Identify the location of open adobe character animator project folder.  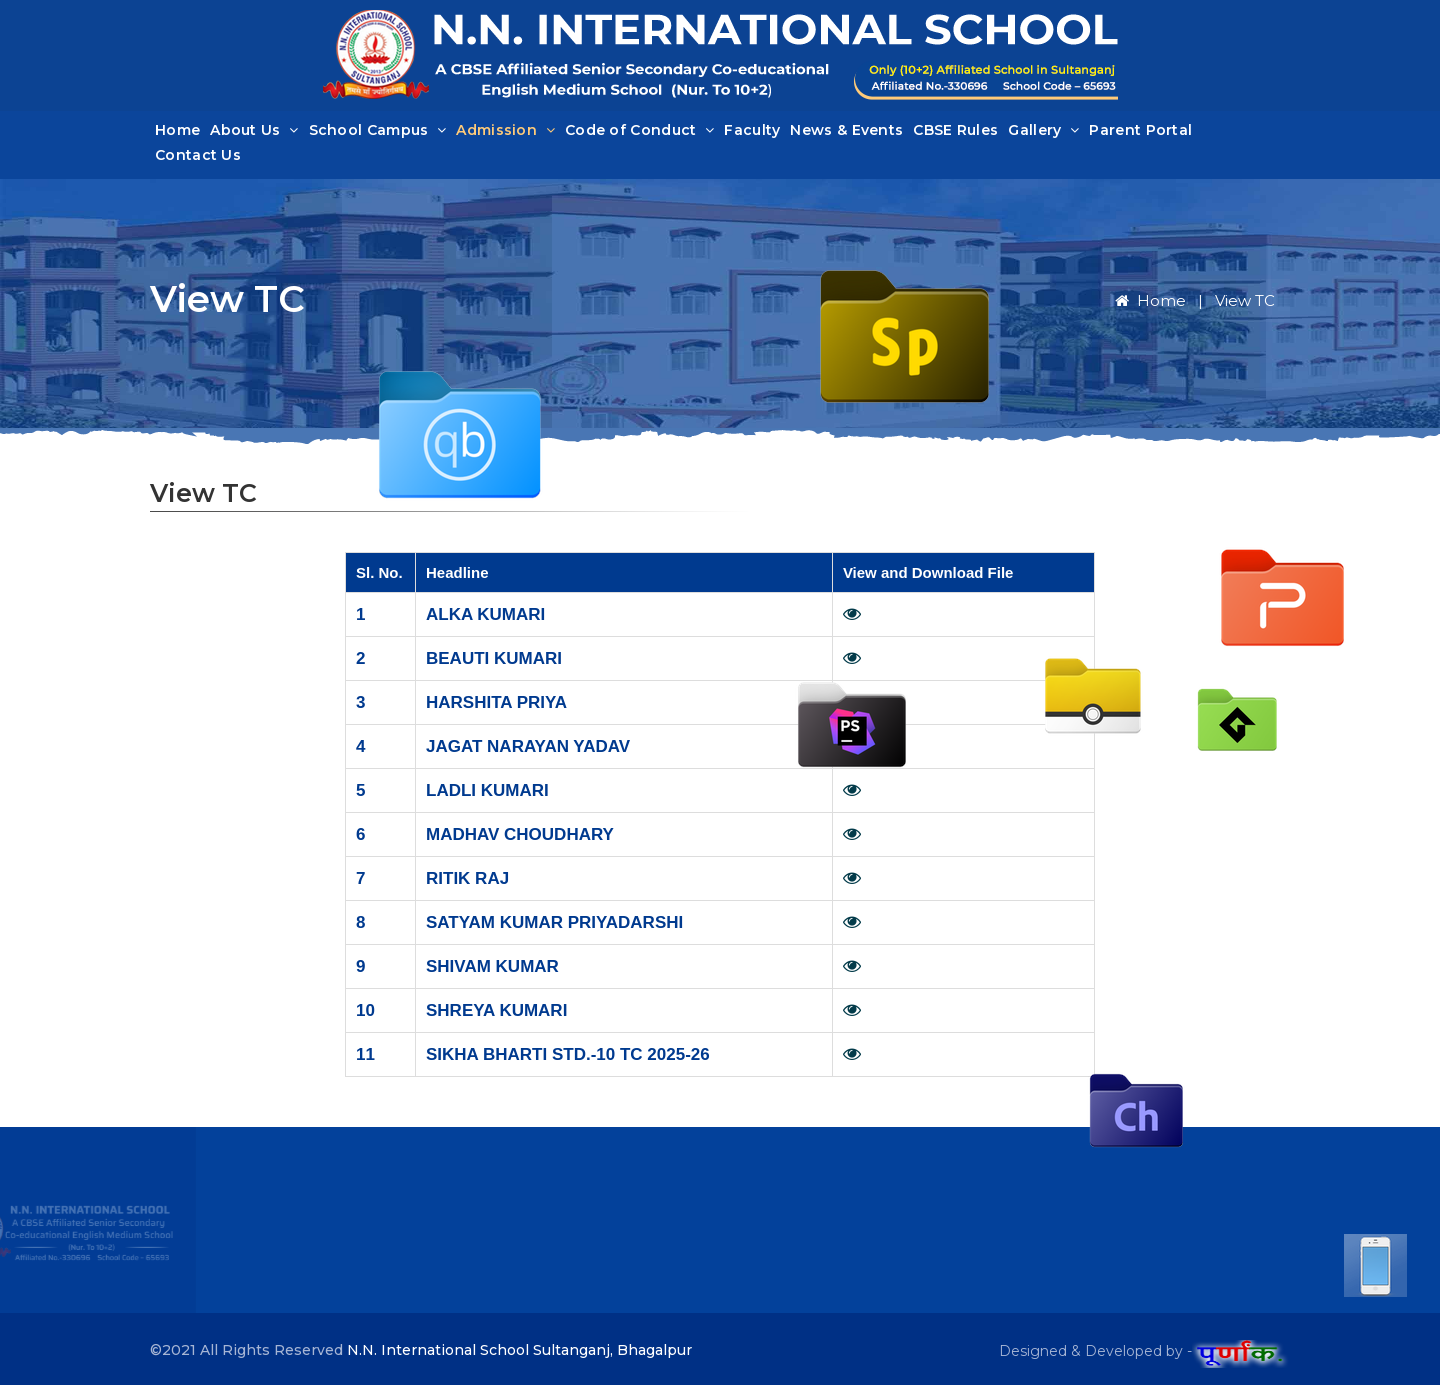
(1136, 1113).